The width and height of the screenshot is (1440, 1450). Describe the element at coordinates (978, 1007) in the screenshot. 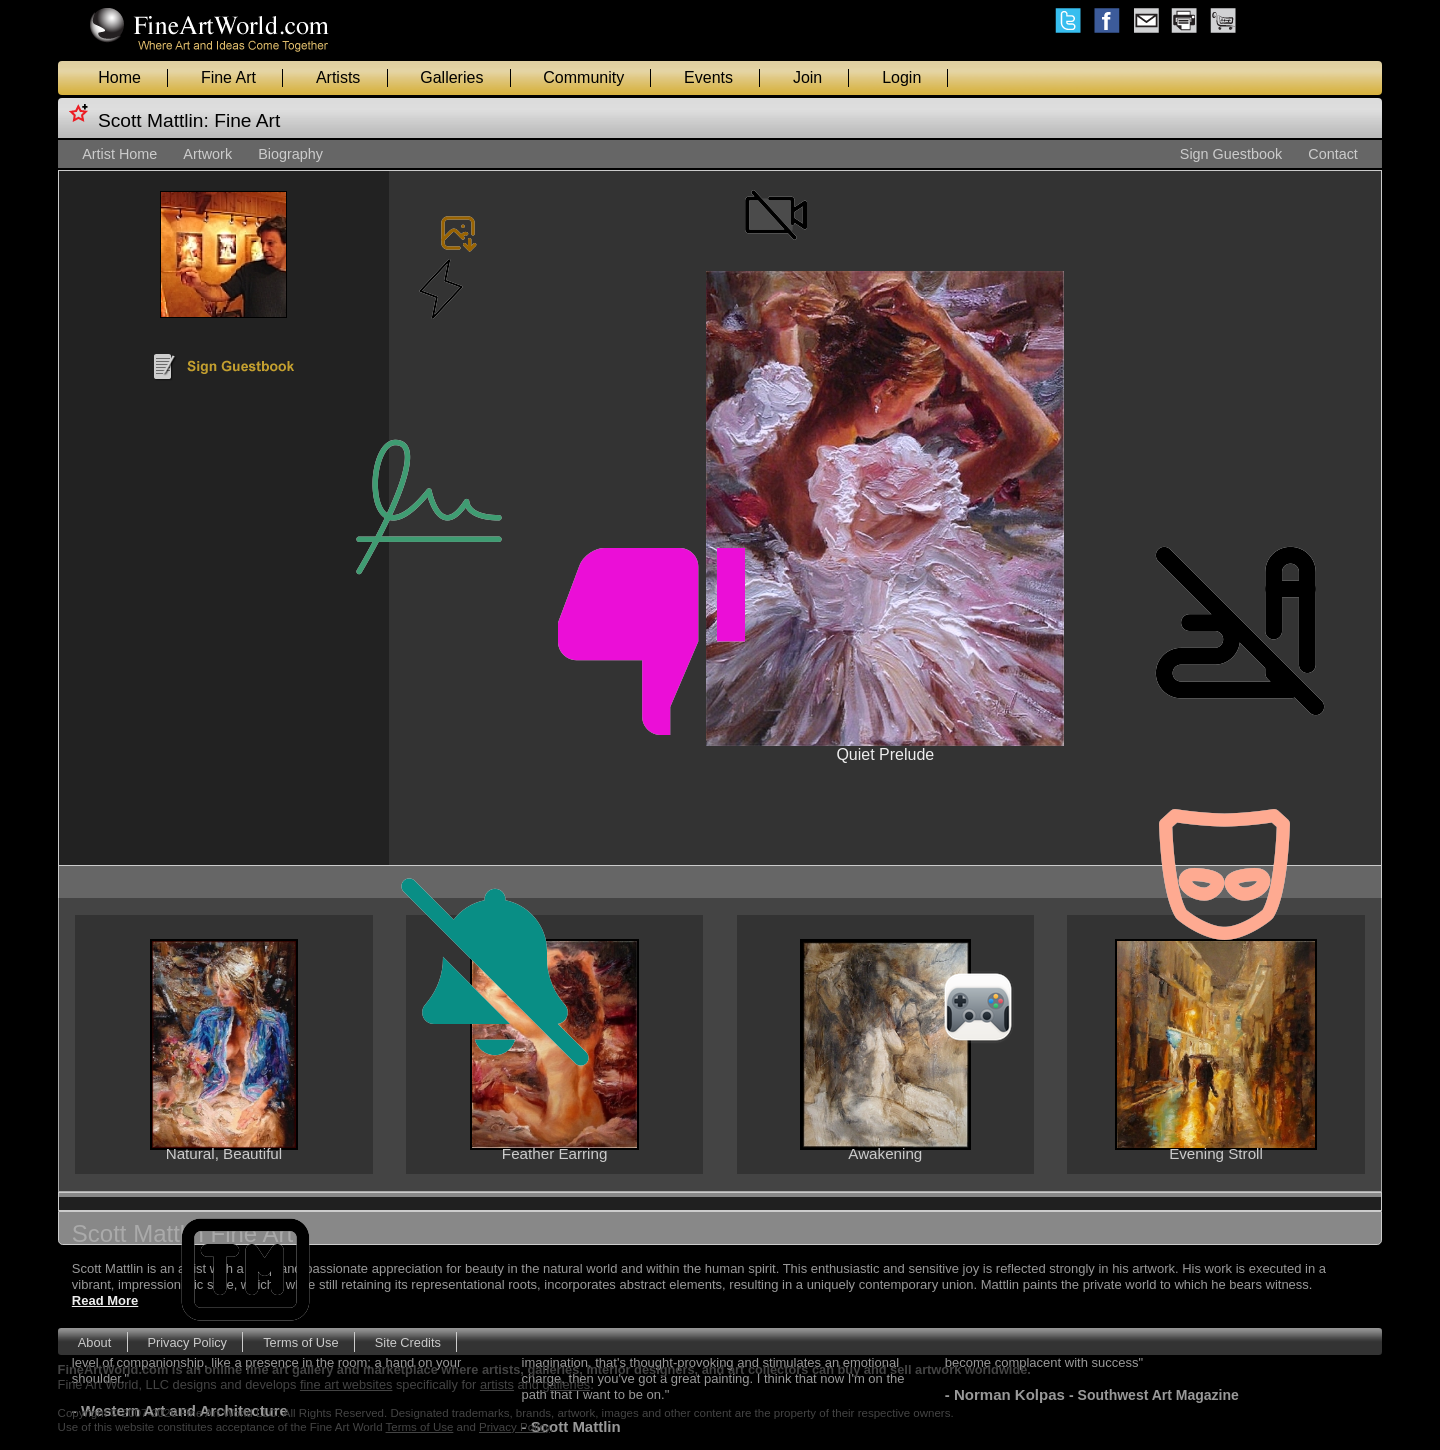

I see `game controller input device settings` at that location.